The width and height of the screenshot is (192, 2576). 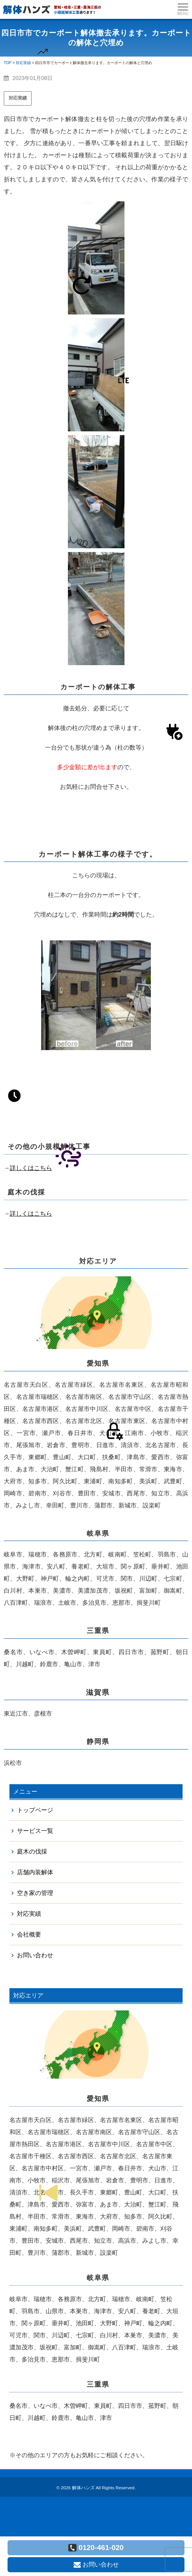 I want to click on view current weather conditions, so click(x=68, y=1156).